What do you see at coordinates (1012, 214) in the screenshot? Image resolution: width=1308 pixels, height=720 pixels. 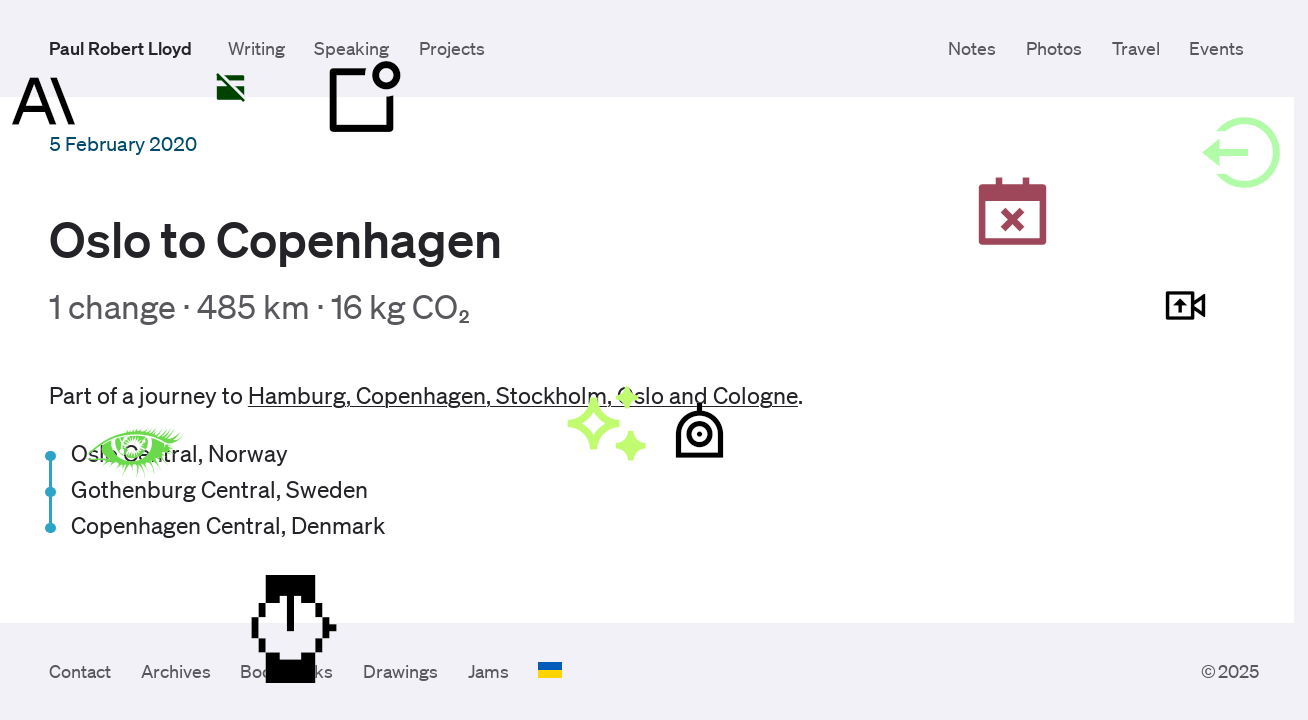 I see `cancel or delete a calendar event` at bounding box center [1012, 214].